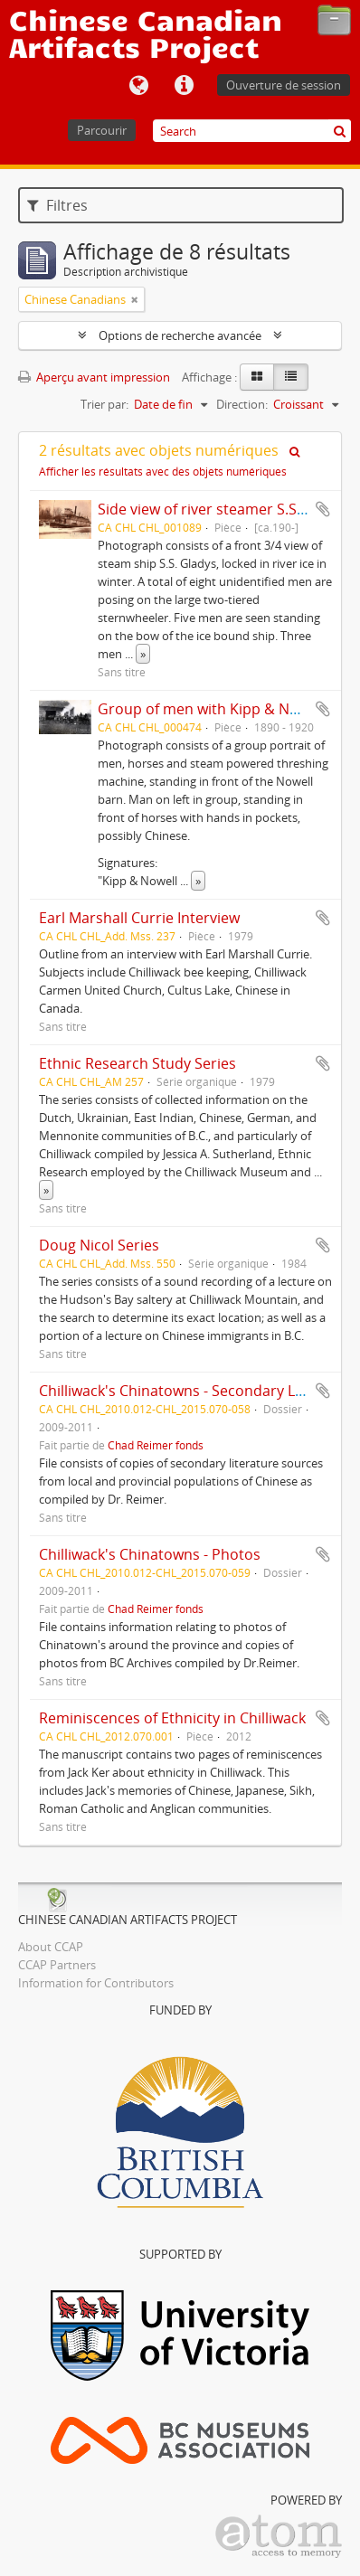 This screenshot has width=360, height=2576. What do you see at coordinates (334, 19) in the screenshot?
I see `open file manager application` at bounding box center [334, 19].